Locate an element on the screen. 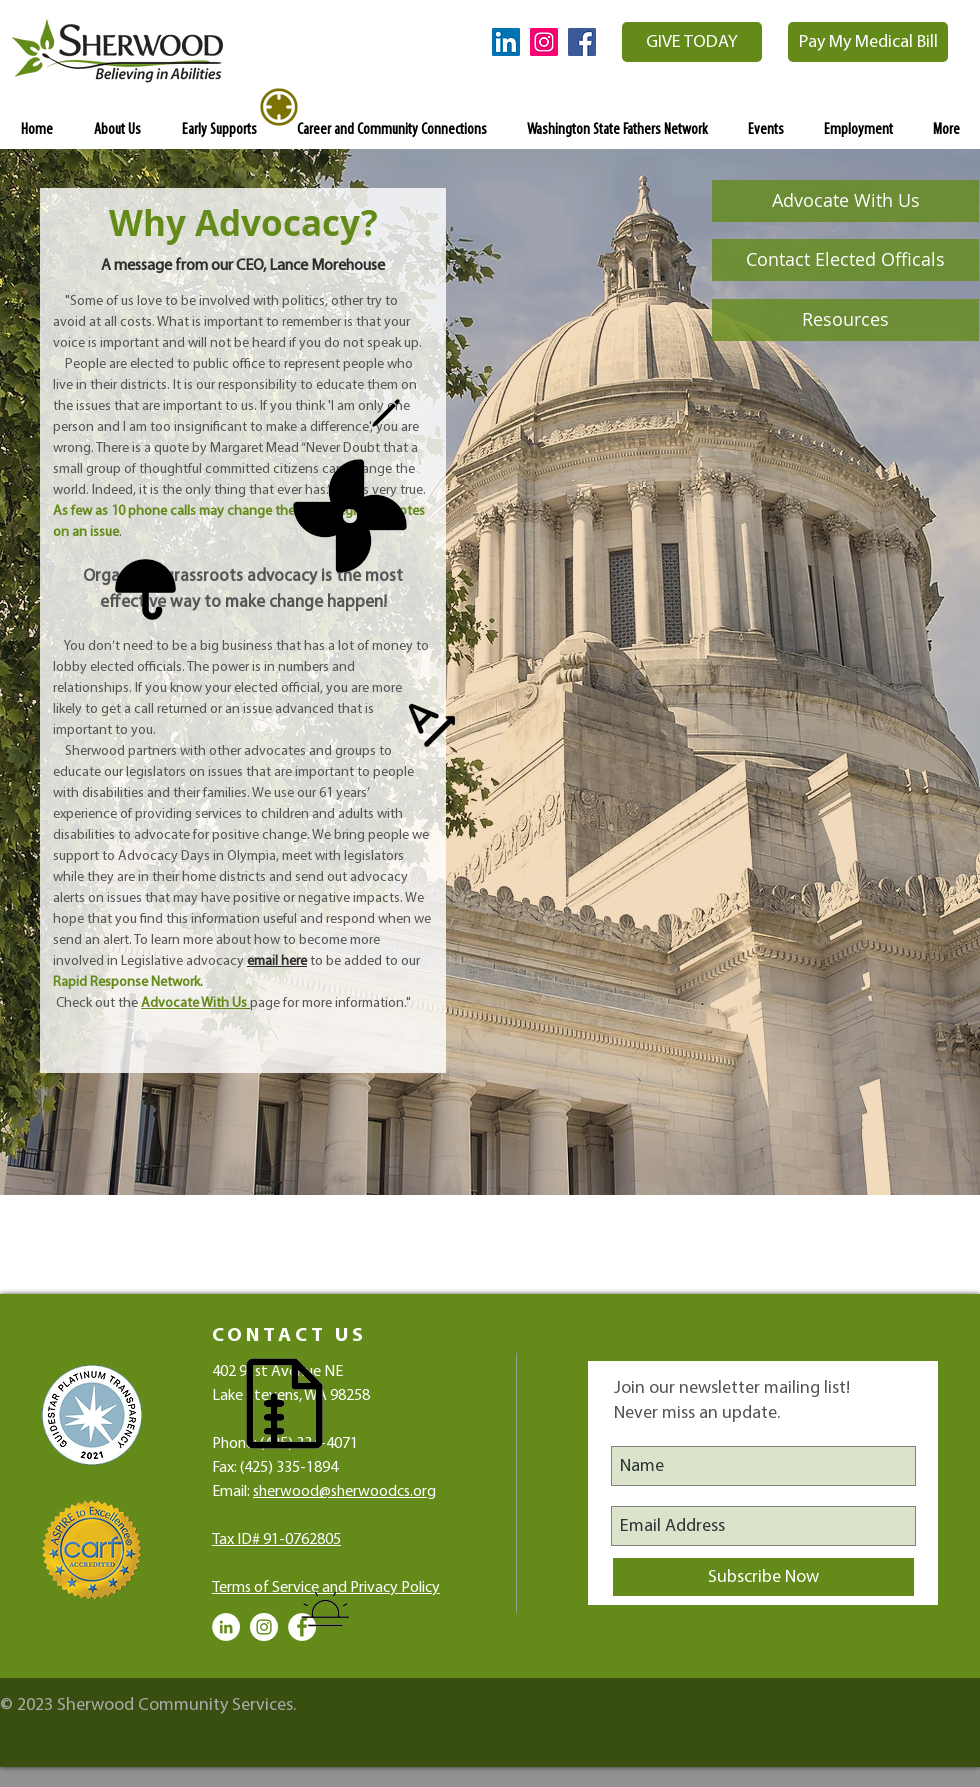  toggle fan or ventilation control is located at coordinates (350, 516).